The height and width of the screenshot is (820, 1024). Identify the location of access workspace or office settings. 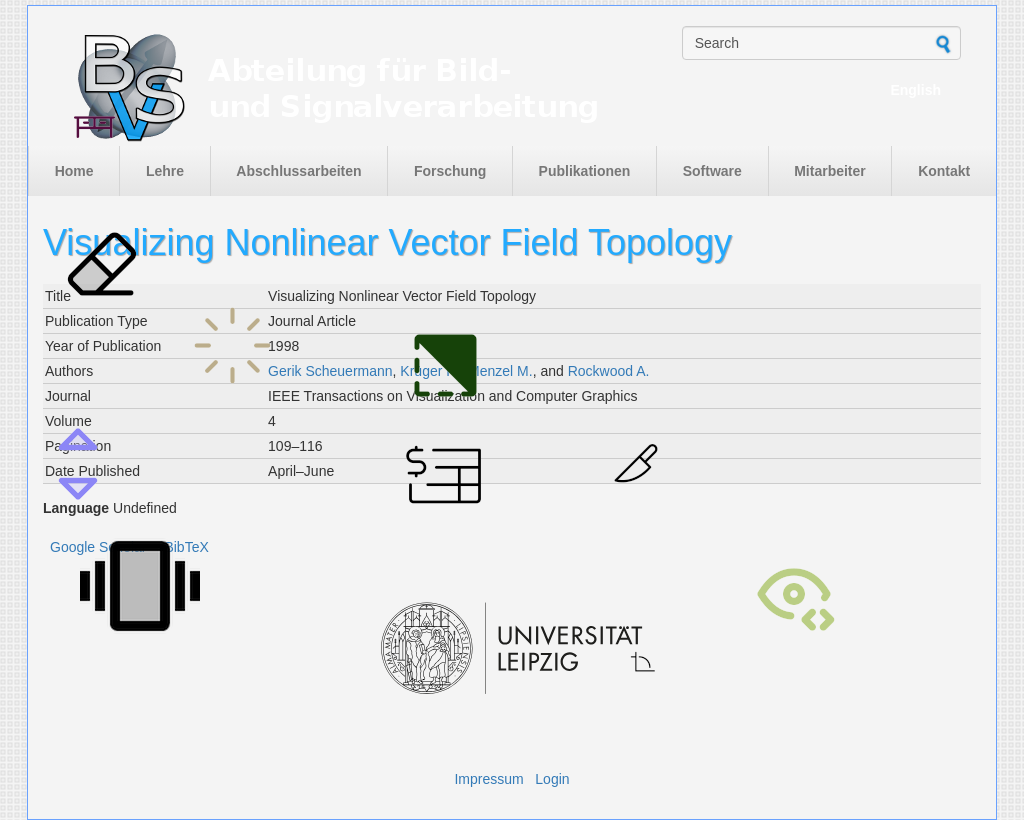
(94, 126).